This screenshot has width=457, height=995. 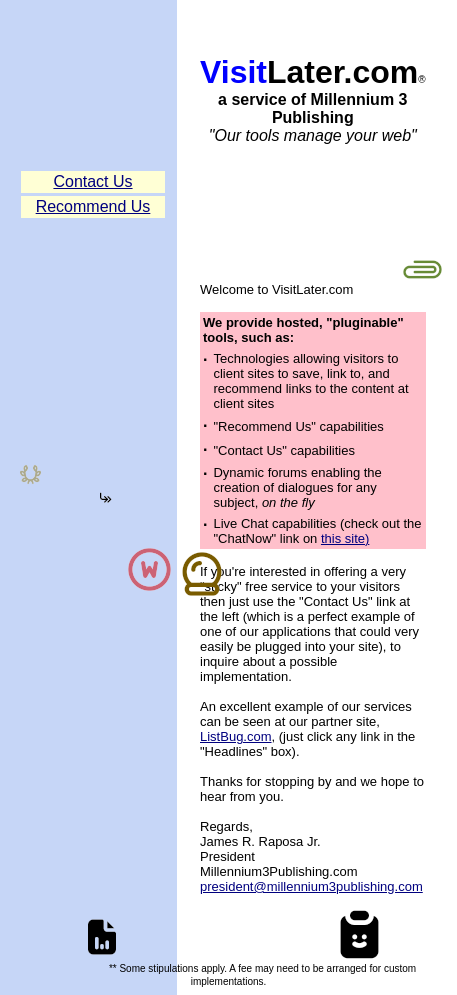 I want to click on view achievements or awards, so click(x=30, y=474).